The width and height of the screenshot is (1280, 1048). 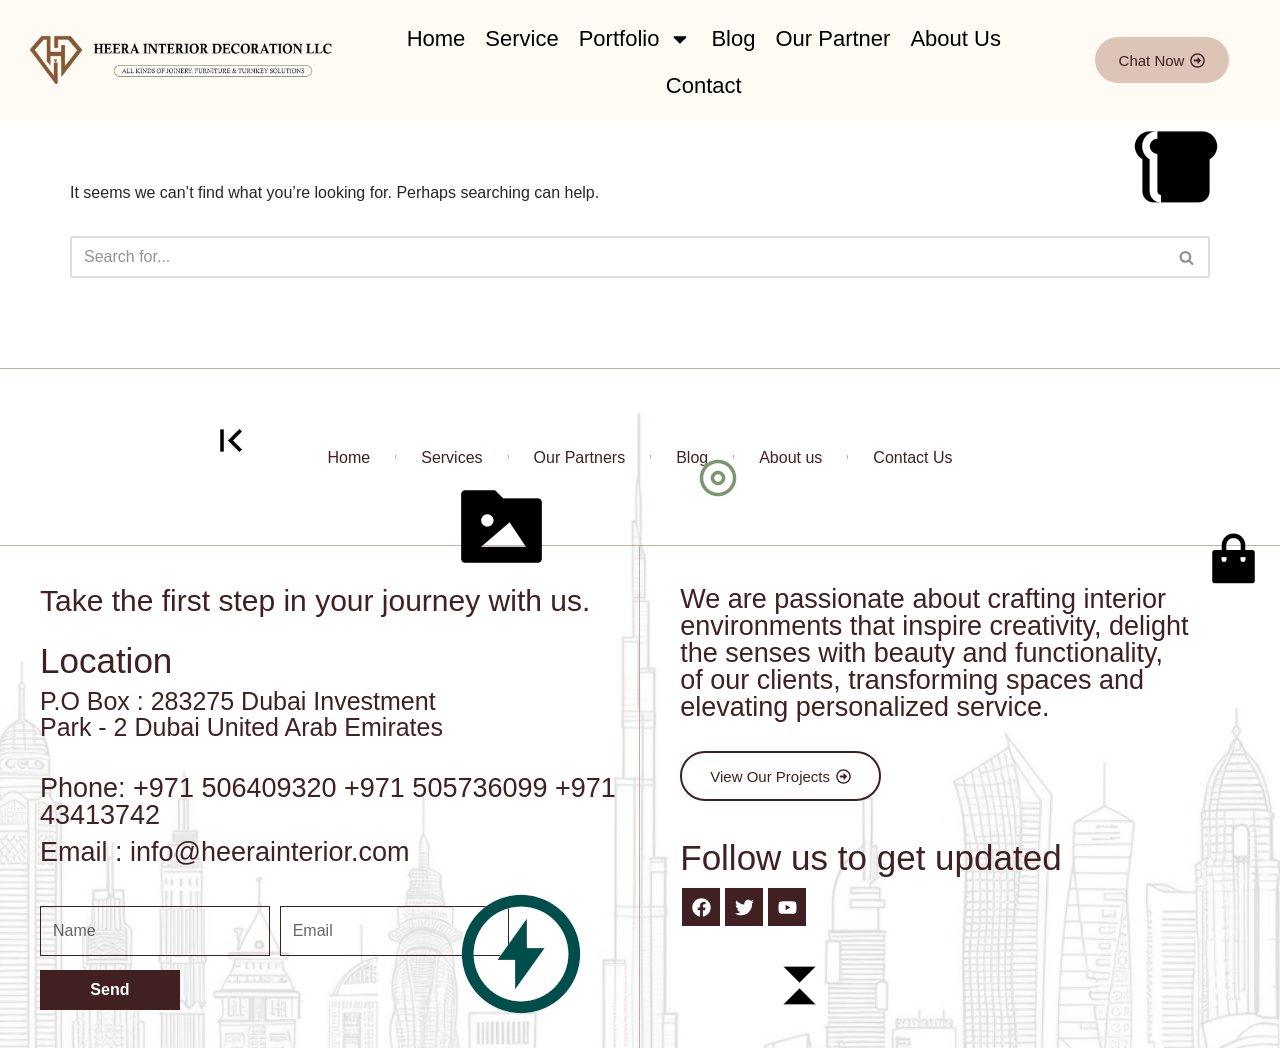 What do you see at coordinates (1233, 559) in the screenshot?
I see `view your shopping bag` at bounding box center [1233, 559].